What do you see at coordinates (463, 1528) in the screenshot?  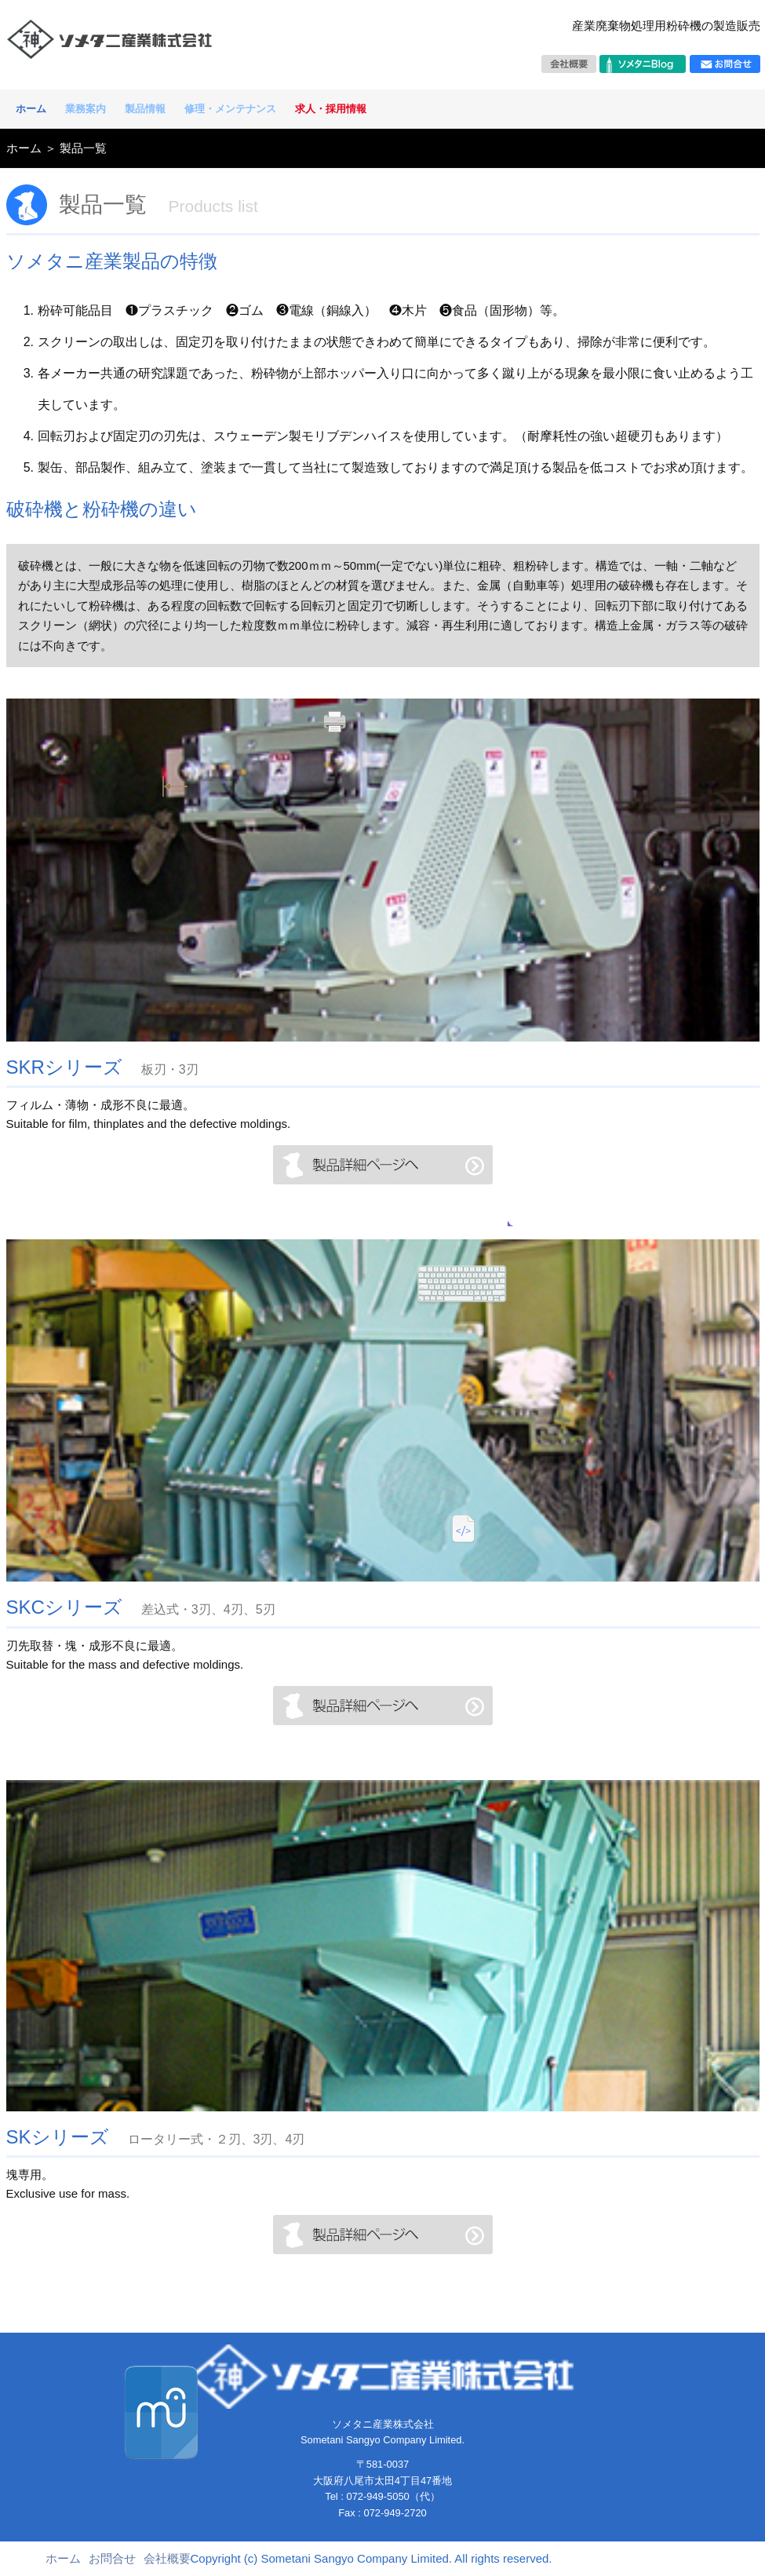 I see `an HTML document or webpage file` at bounding box center [463, 1528].